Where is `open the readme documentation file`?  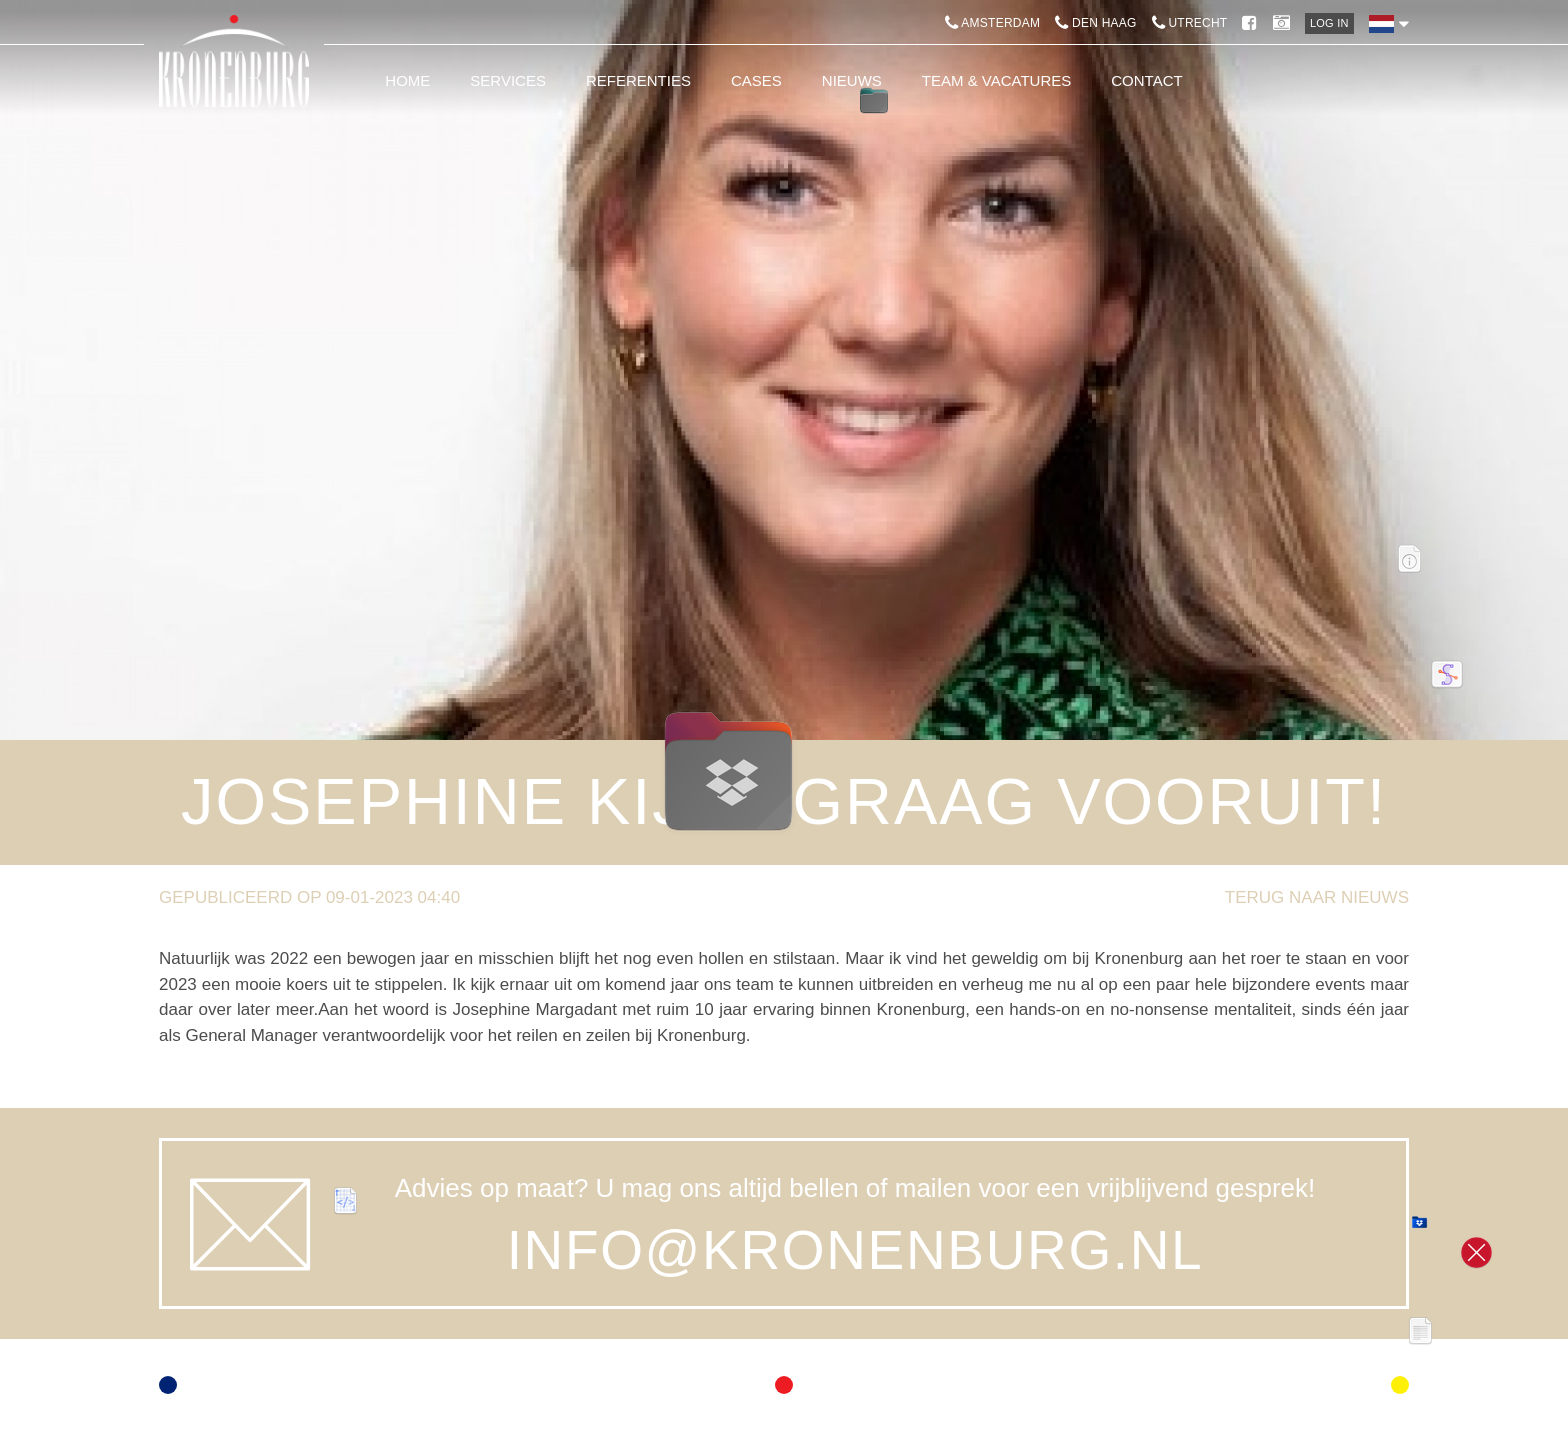 open the readme documentation file is located at coordinates (1409, 558).